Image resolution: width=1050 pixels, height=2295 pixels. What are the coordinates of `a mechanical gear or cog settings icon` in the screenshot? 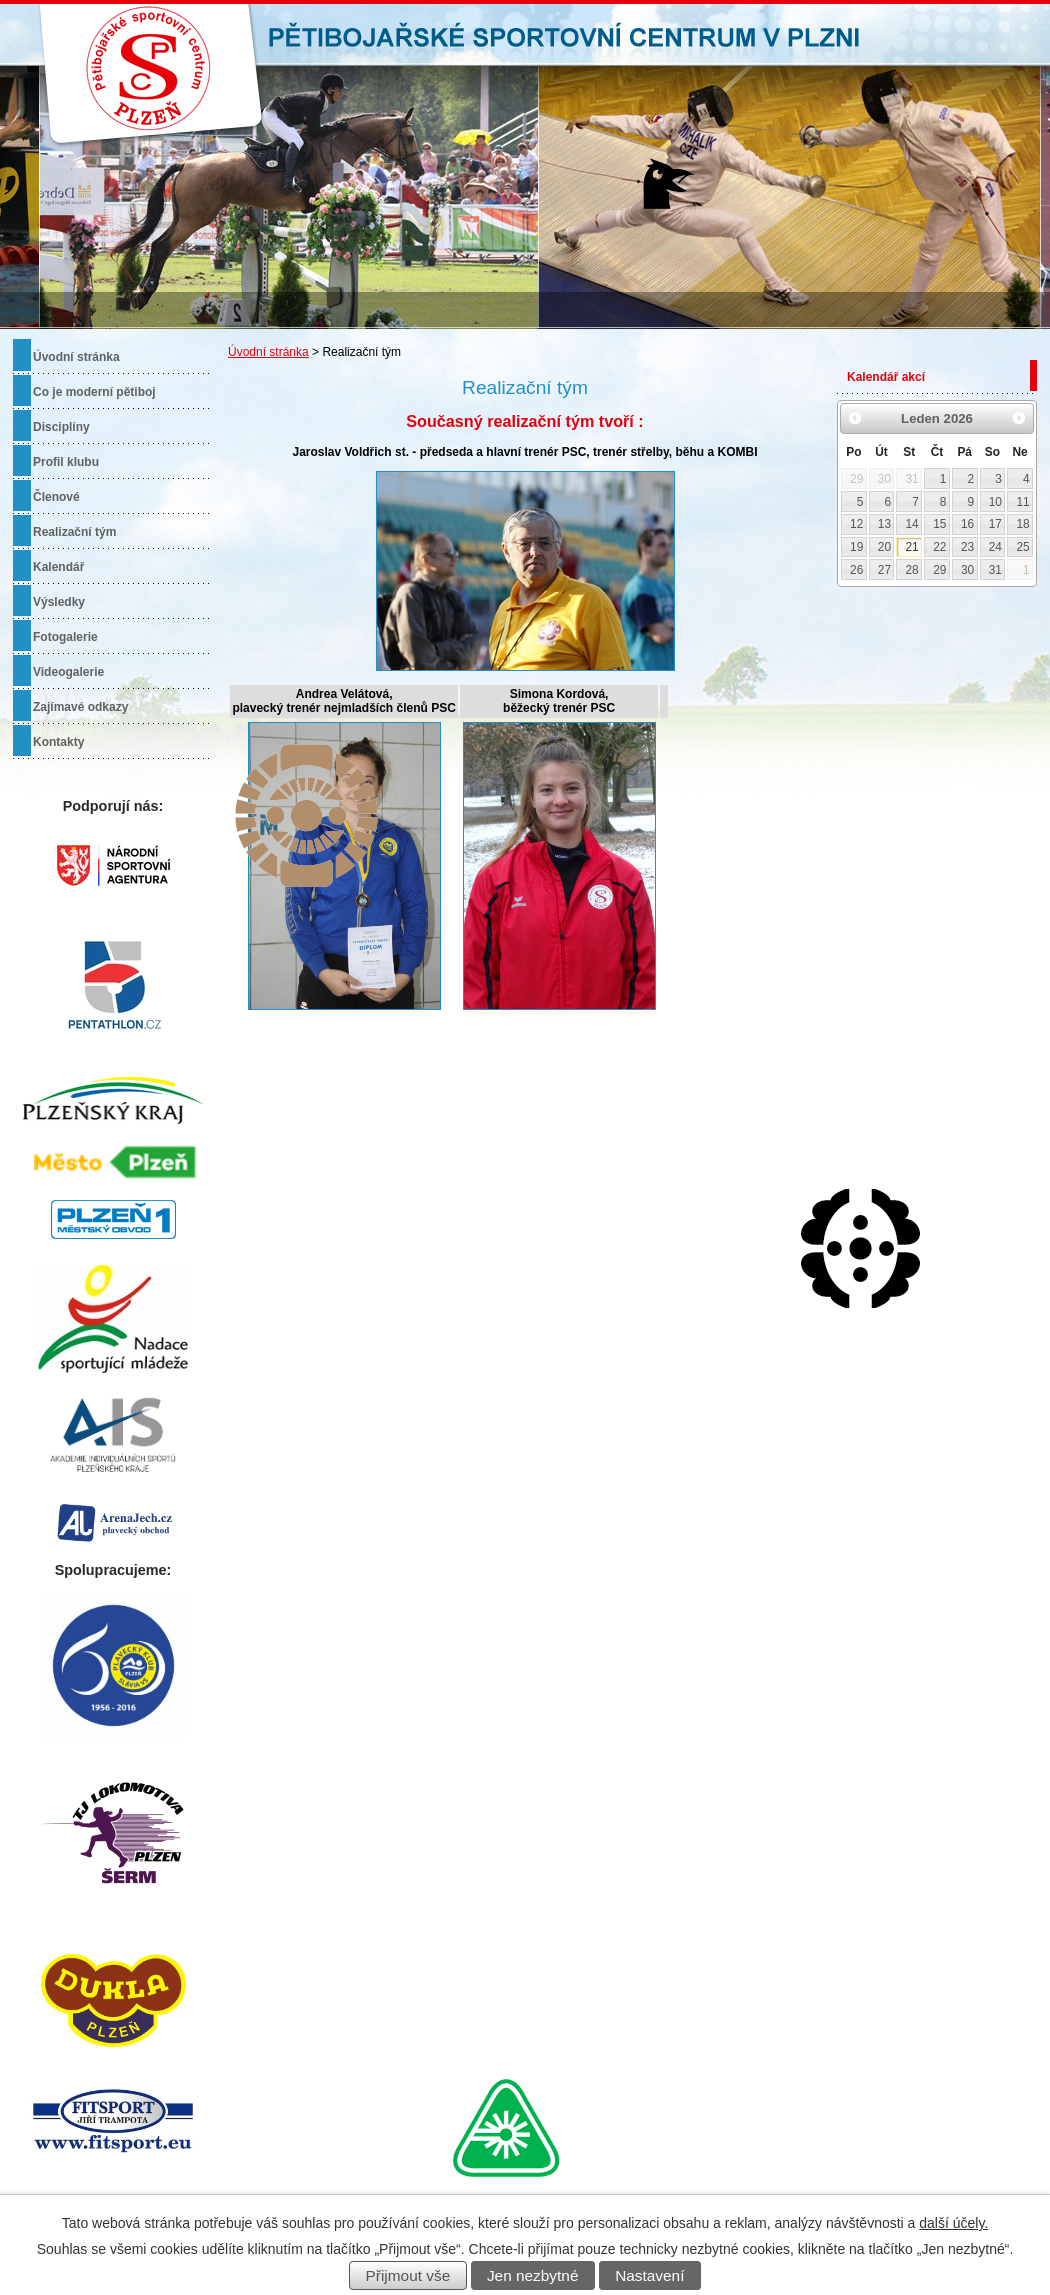 It's located at (306, 815).